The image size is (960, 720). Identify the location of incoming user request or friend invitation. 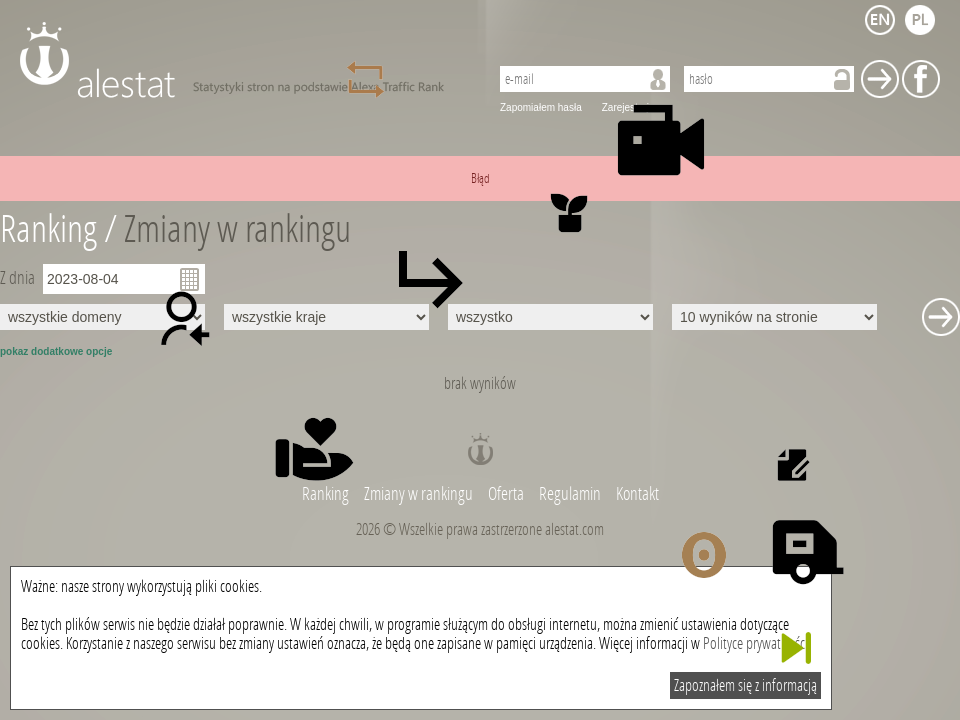
(181, 319).